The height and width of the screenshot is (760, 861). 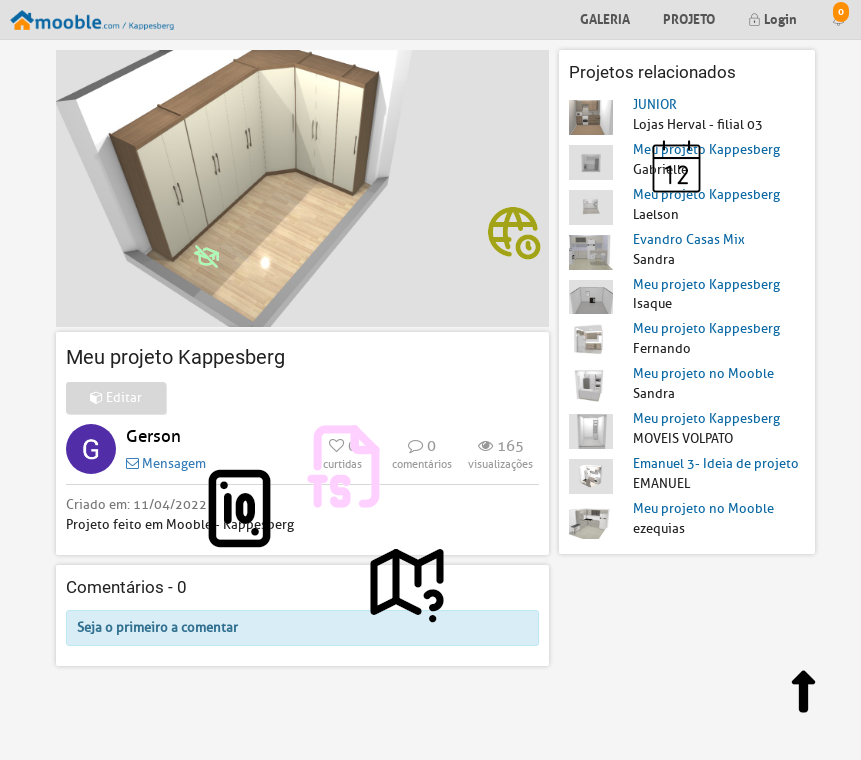 What do you see at coordinates (346, 466) in the screenshot?
I see `indicates a TypeScript file` at bounding box center [346, 466].